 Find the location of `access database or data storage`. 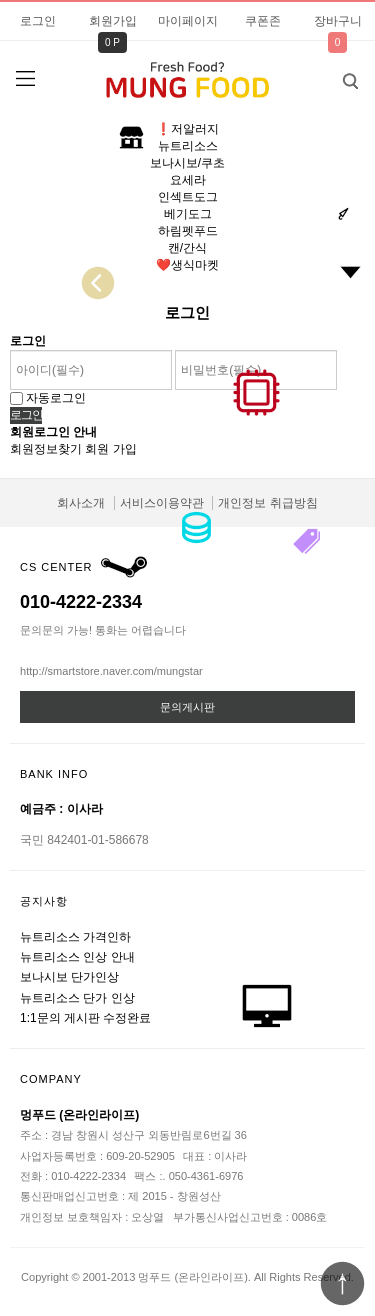

access database or data storage is located at coordinates (196, 527).